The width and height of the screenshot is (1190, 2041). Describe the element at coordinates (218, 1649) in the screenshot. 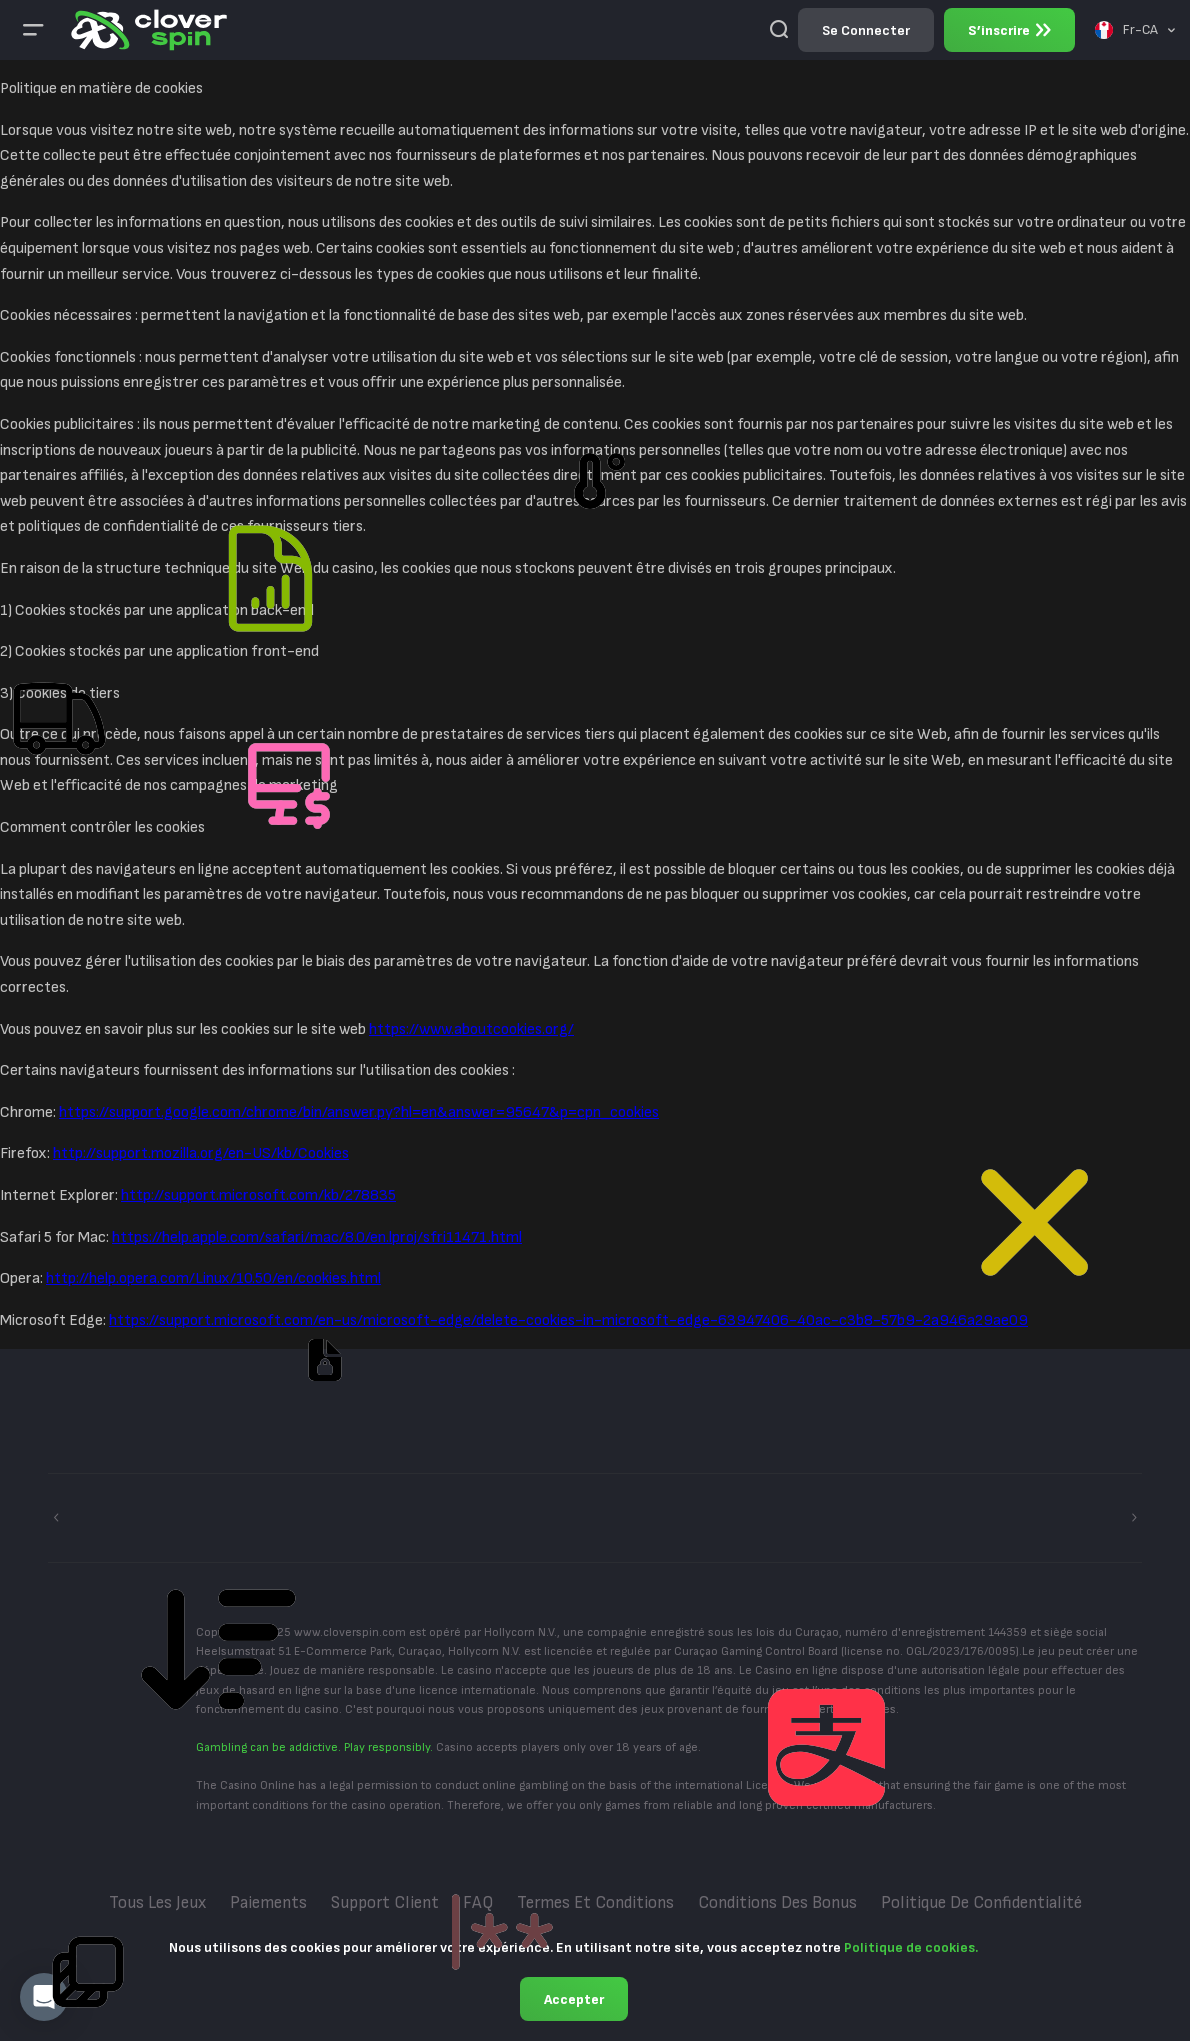

I see `sort items in ascending order` at that location.